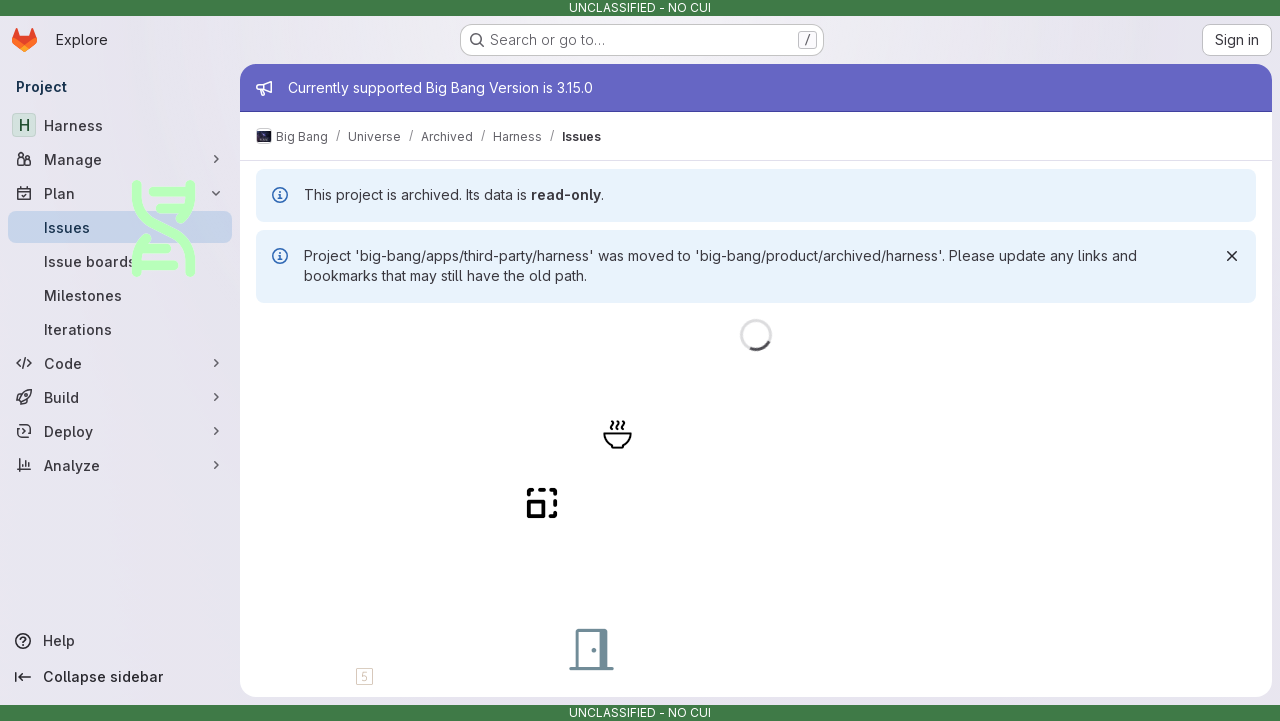 The height and width of the screenshot is (721, 1280). Describe the element at coordinates (542, 503) in the screenshot. I see `resize an element or window` at that location.